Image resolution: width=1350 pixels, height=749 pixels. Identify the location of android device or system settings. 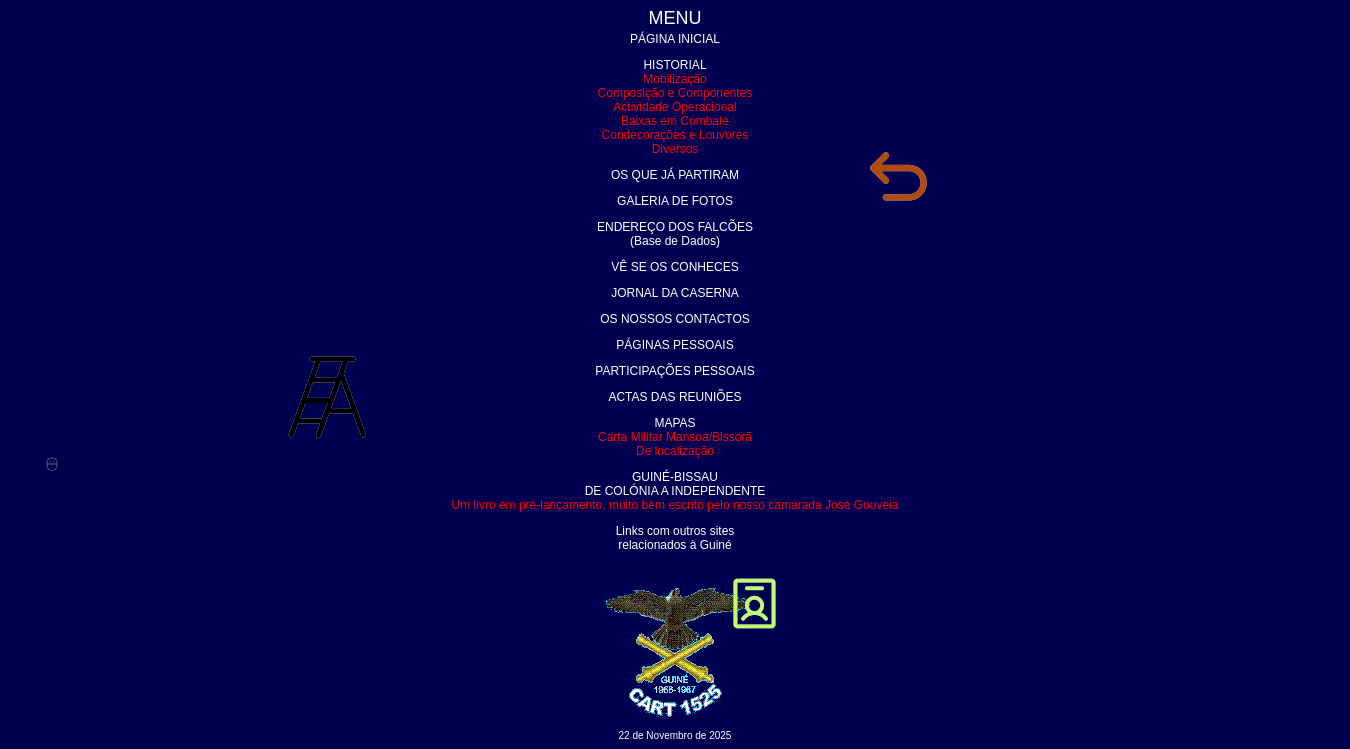
(52, 464).